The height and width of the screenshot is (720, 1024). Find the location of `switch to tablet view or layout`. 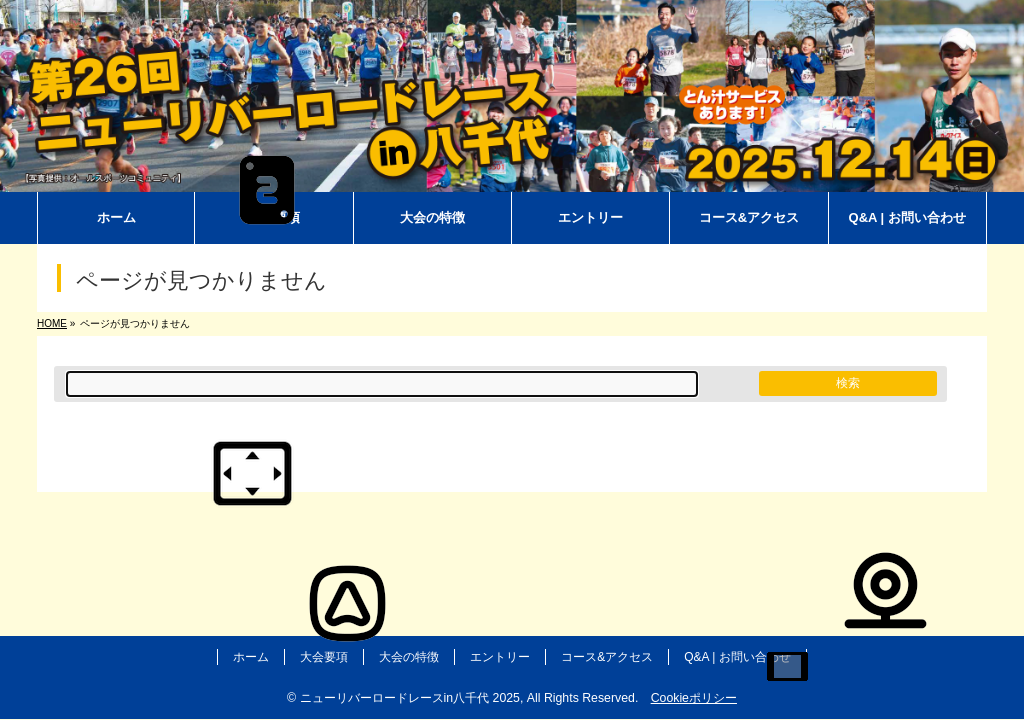

switch to tablet view or layout is located at coordinates (787, 666).